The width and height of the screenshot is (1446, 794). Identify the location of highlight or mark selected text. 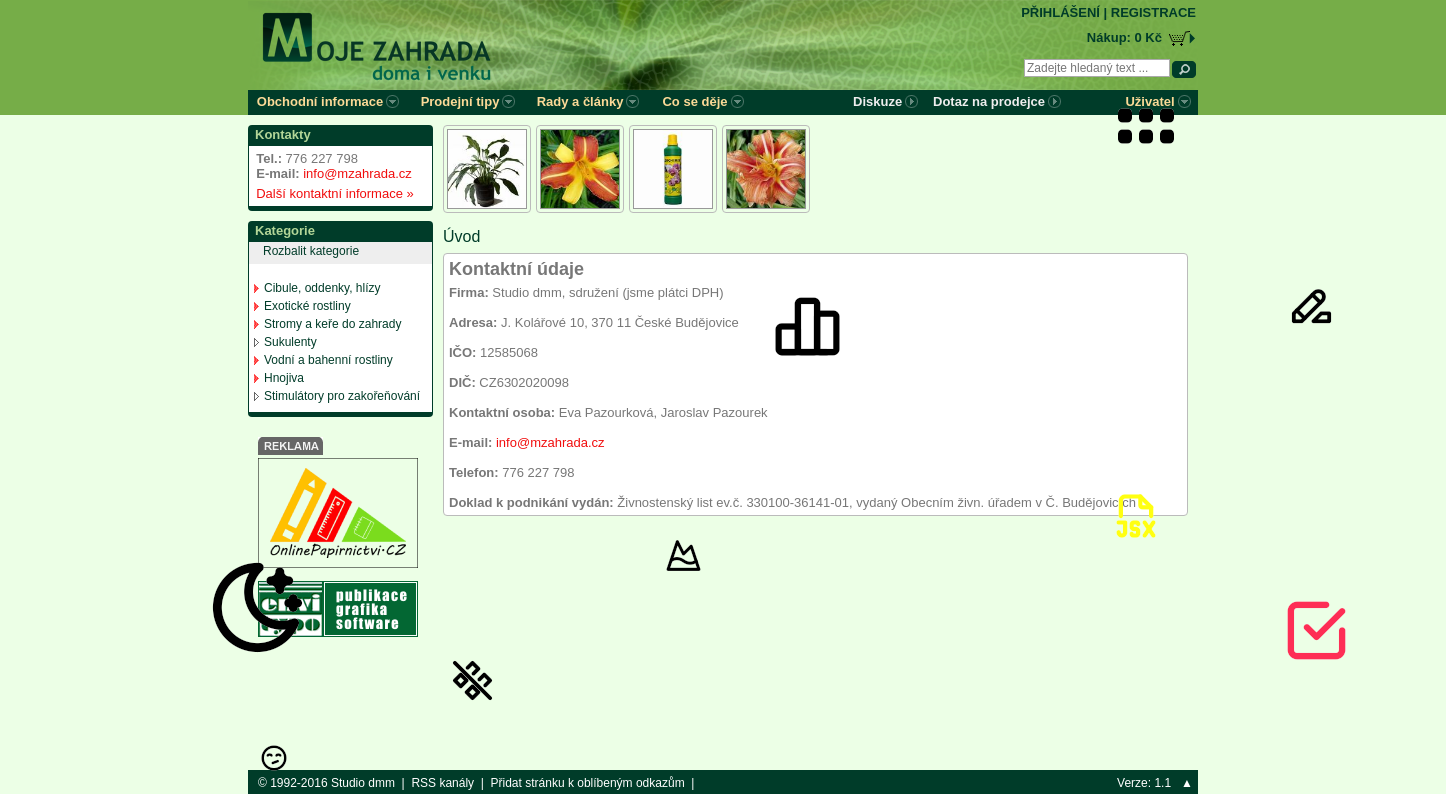
(1311, 307).